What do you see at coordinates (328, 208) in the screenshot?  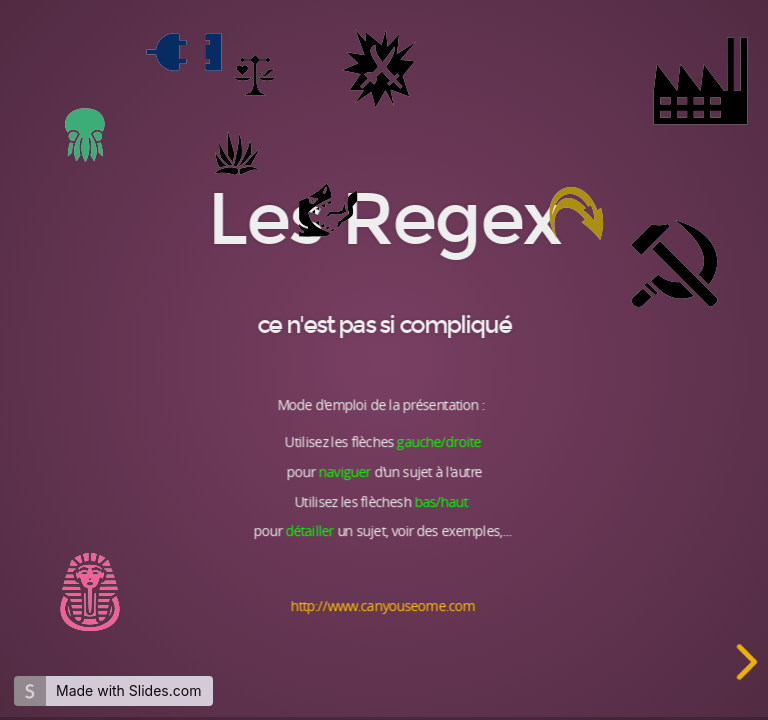 I see `indicates shark attack or danger zone in a game` at bounding box center [328, 208].